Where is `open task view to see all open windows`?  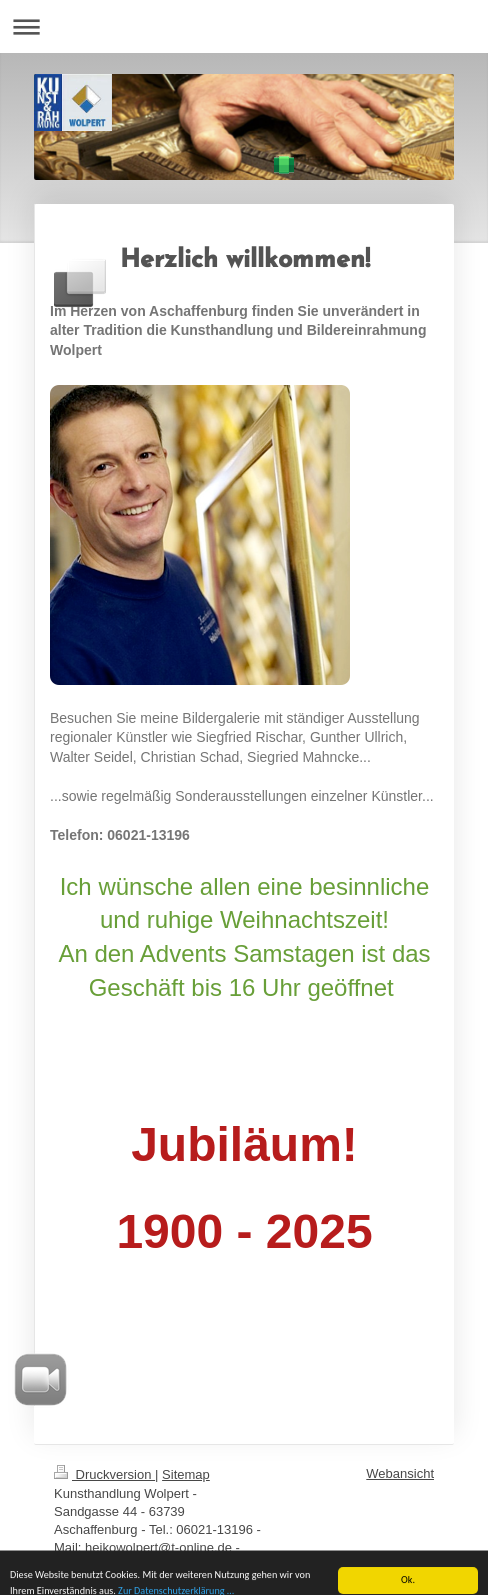
open task view to see all open windows is located at coordinates (80, 283).